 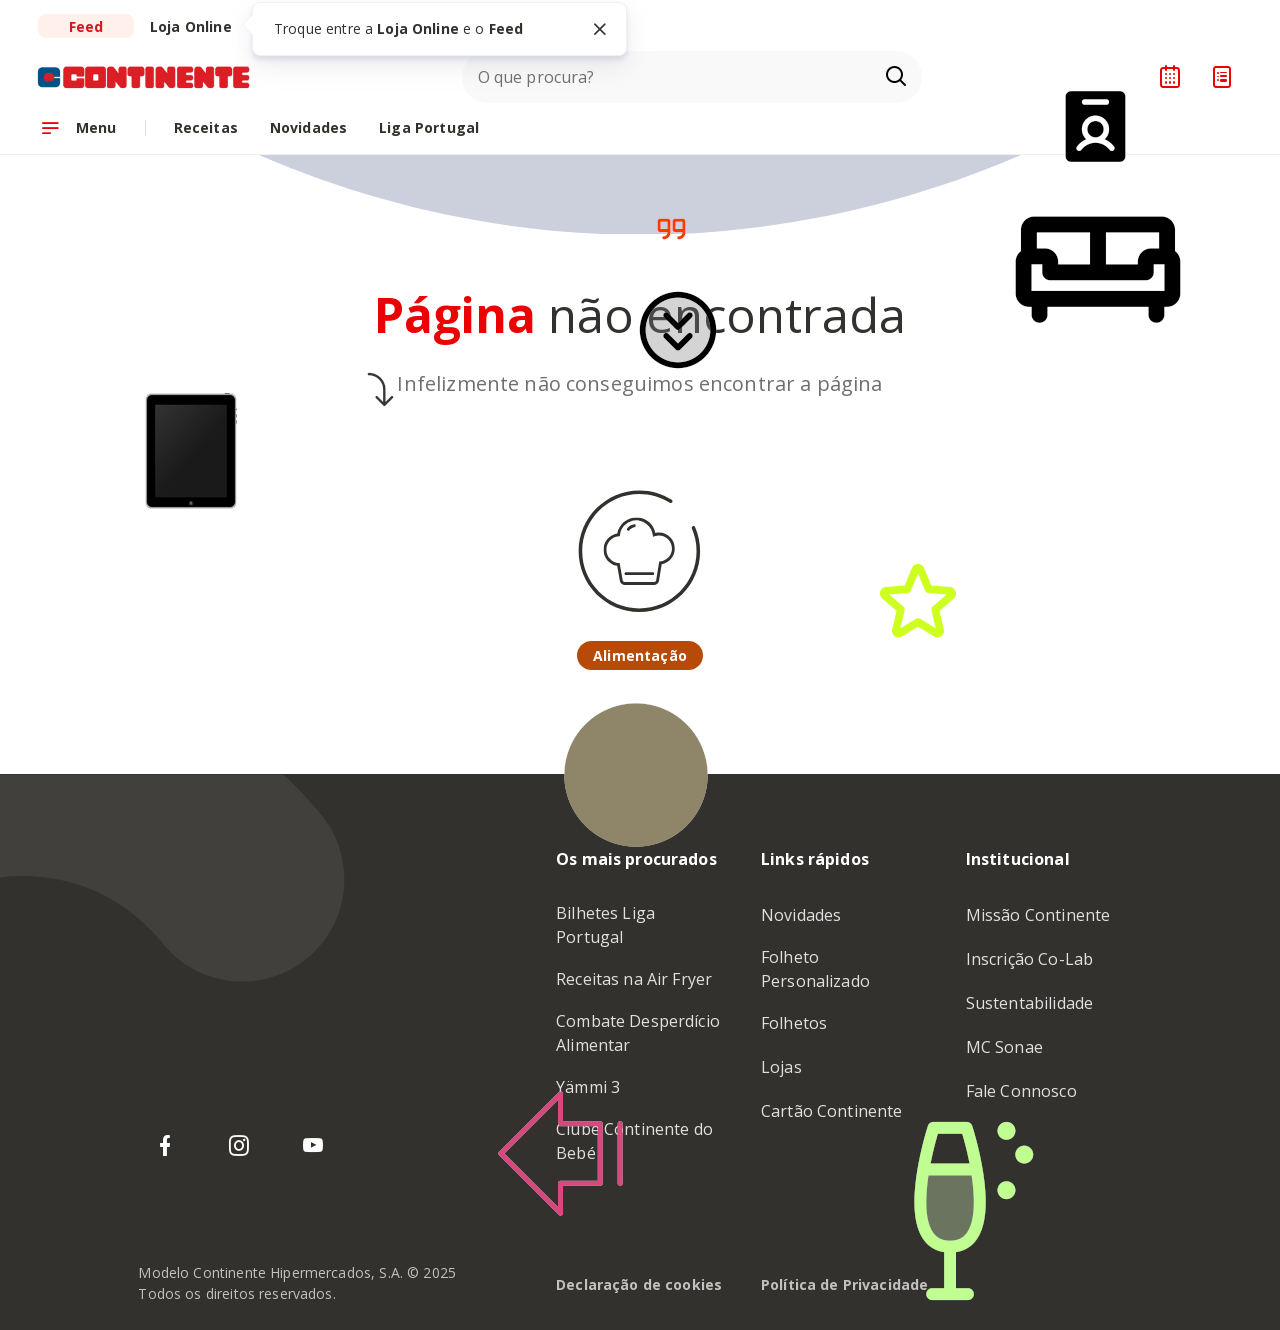 What do you see at coordinates (918, 602) in the screenshot?
I see `add item to favorites` at bounding box center [918, 602].